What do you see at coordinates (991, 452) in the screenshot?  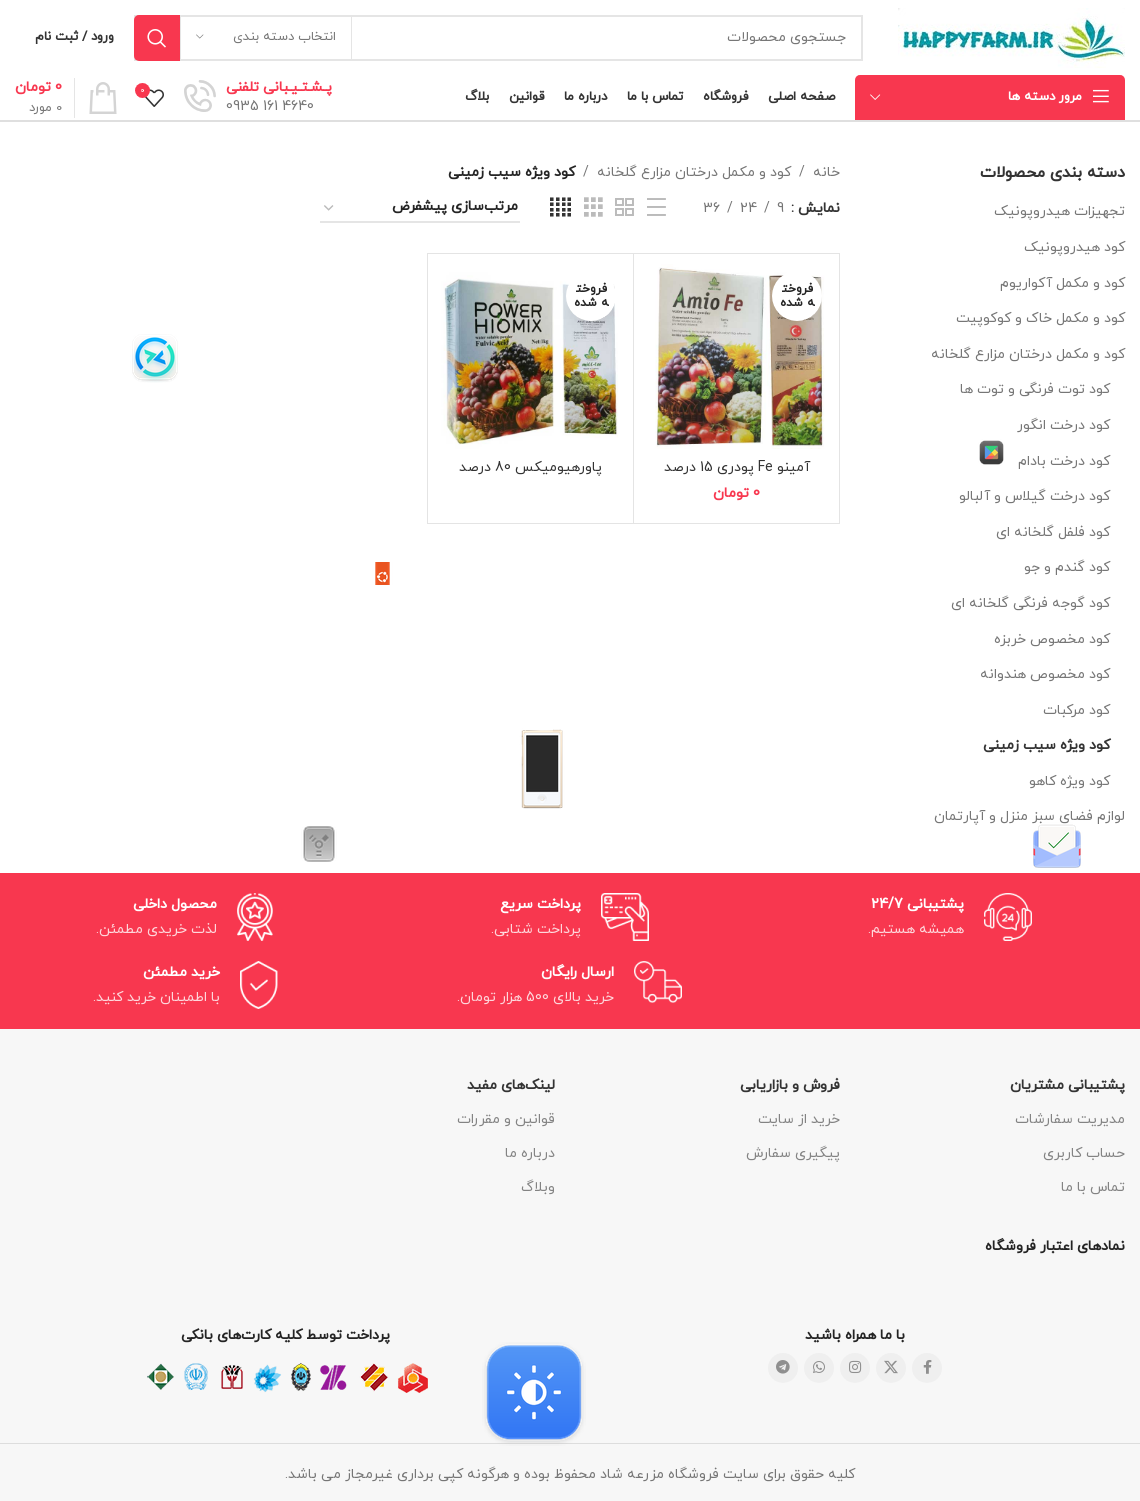 I see `open the tangram app` at bounding box center [991, 452].